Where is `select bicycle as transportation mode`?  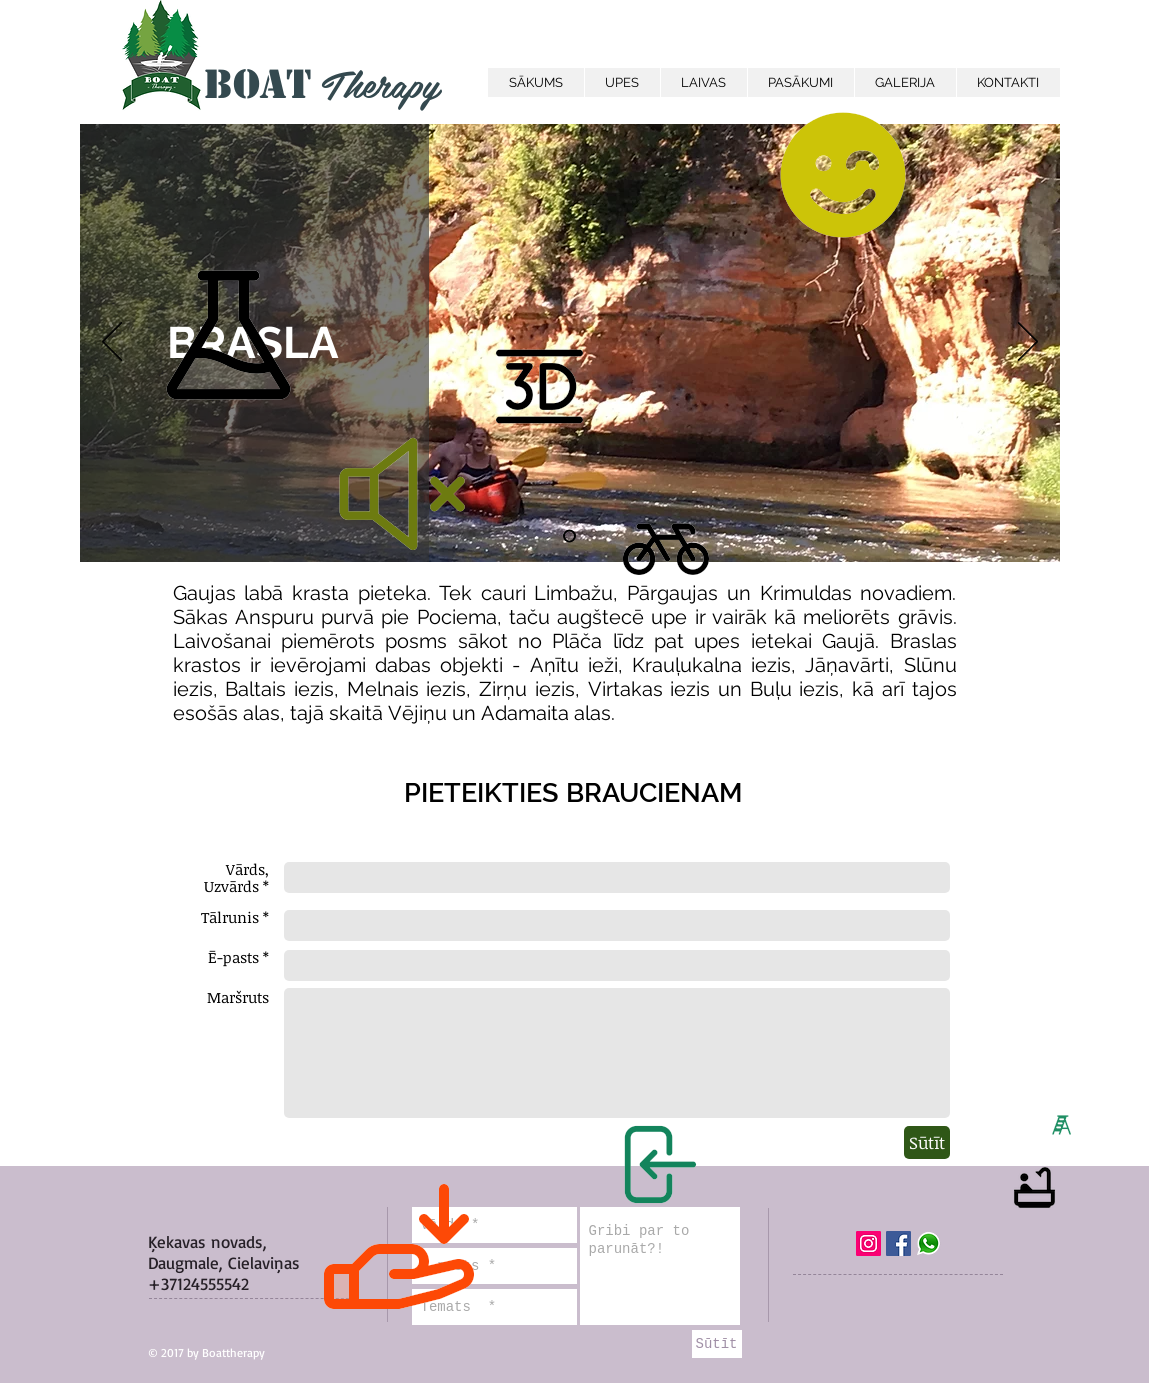 select bicycle as transportation mode is located at coordinates (666, 548).